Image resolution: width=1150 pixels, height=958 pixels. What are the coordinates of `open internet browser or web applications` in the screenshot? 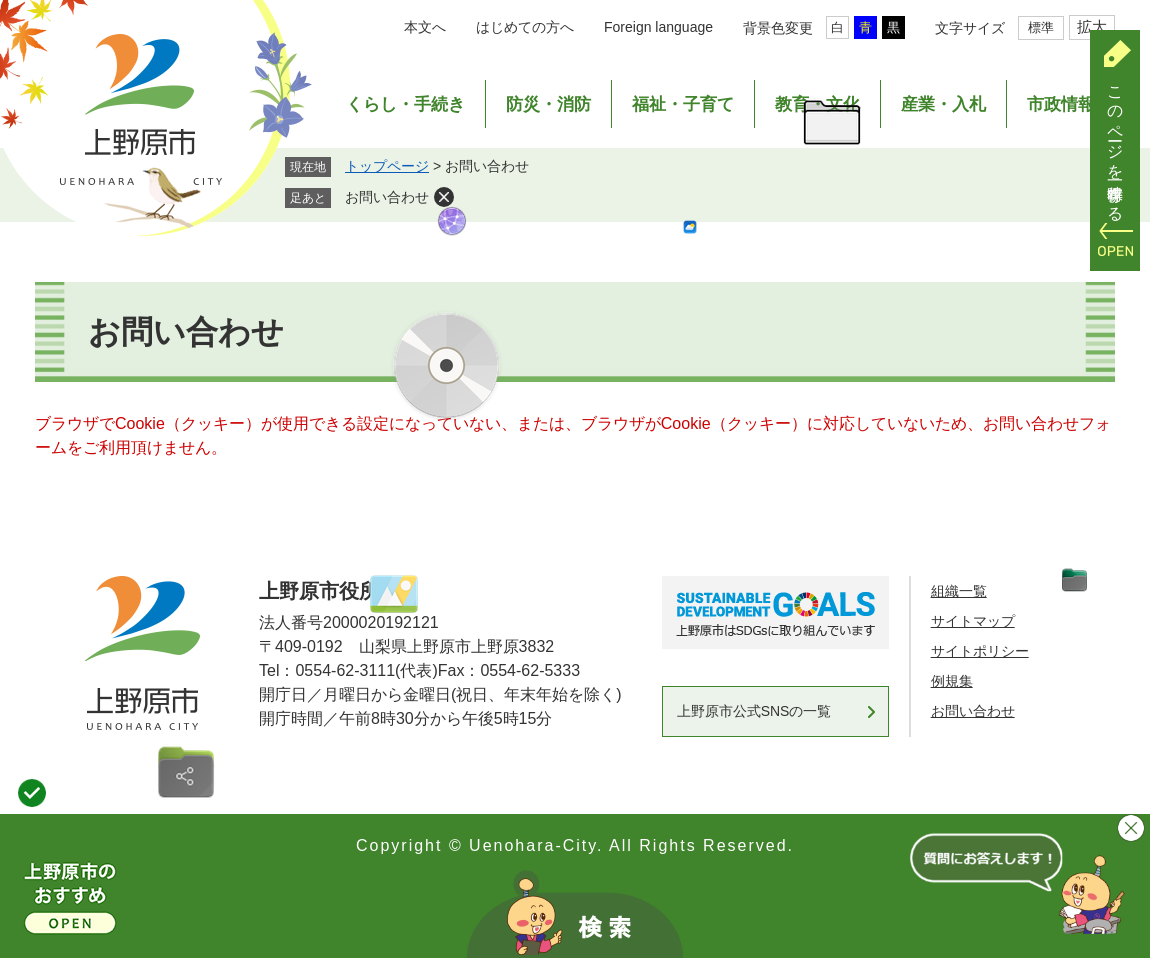 It's located at (452, 221).